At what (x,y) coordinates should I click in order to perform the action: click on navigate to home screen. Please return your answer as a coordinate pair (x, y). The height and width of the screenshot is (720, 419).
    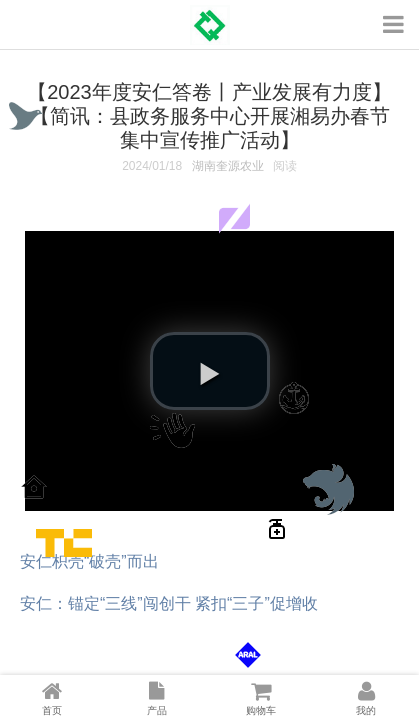
    Looking at the image, I should click on (34, 488).